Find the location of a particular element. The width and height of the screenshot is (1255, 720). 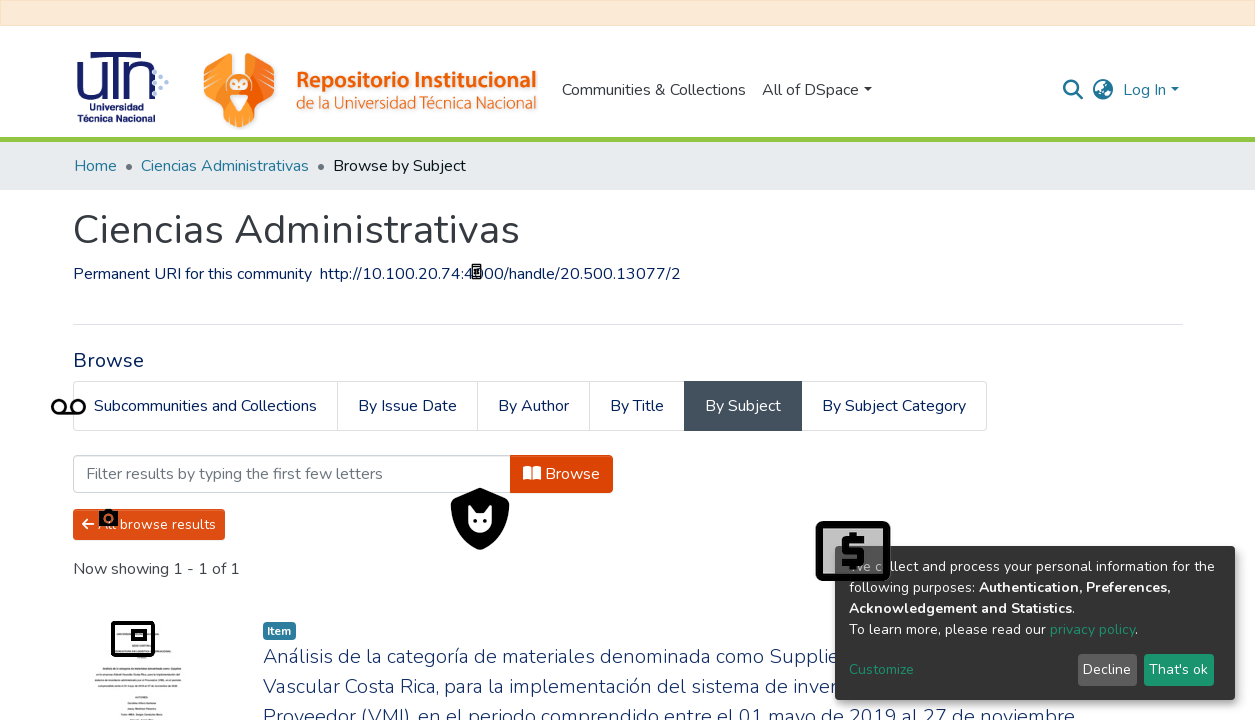

book an appointment or reservation online is located at coordinates (476, 271).